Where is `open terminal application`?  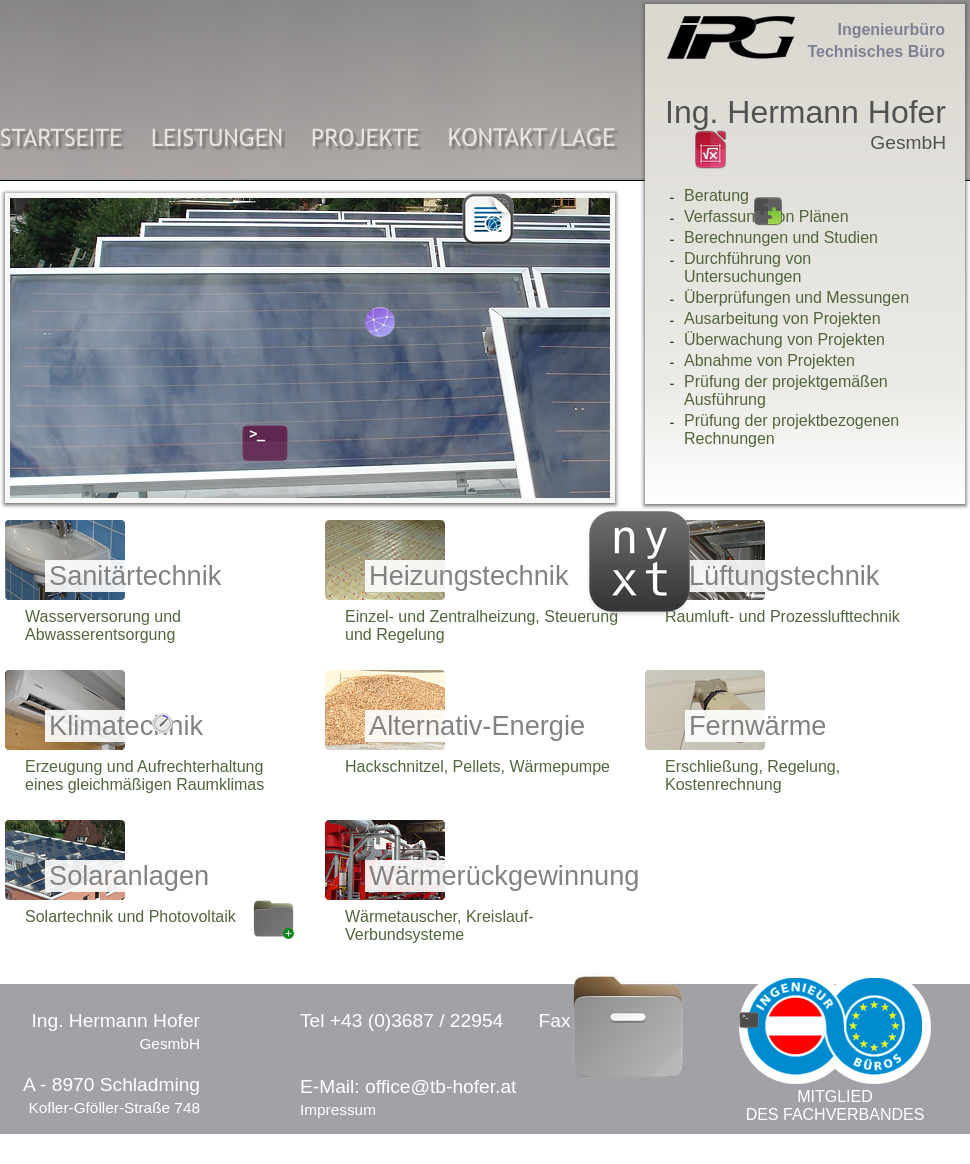
open terminal application is located at coordinates (265, 443).